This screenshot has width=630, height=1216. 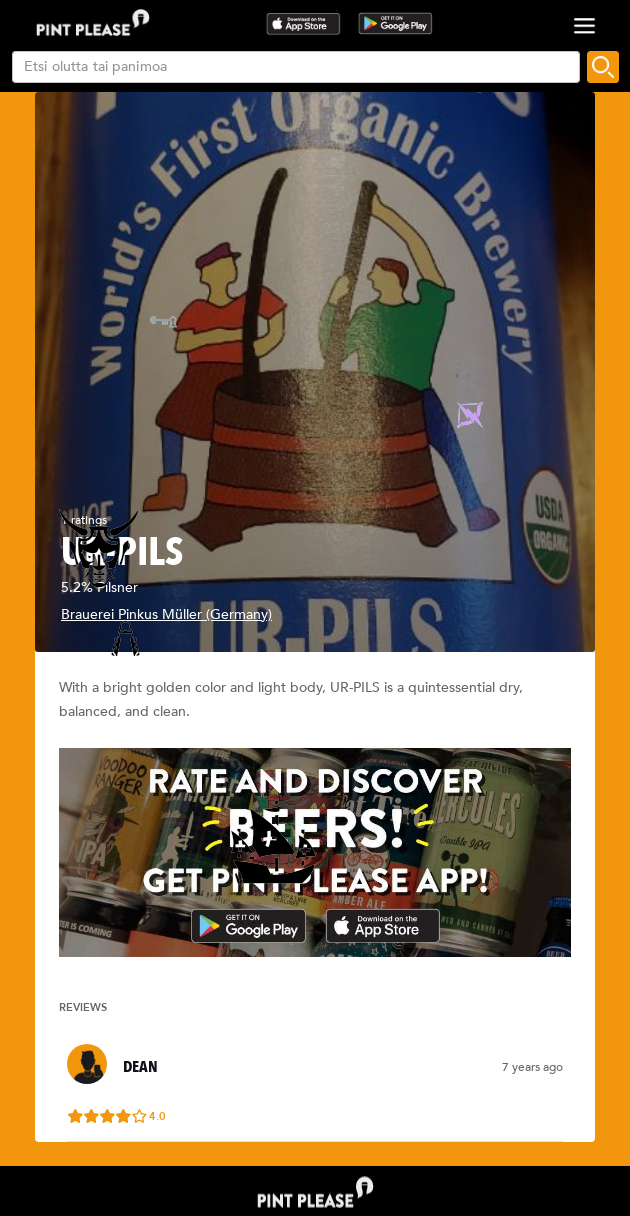 I want to click on equip lightning bow weapon, so click(x=470, y=415).